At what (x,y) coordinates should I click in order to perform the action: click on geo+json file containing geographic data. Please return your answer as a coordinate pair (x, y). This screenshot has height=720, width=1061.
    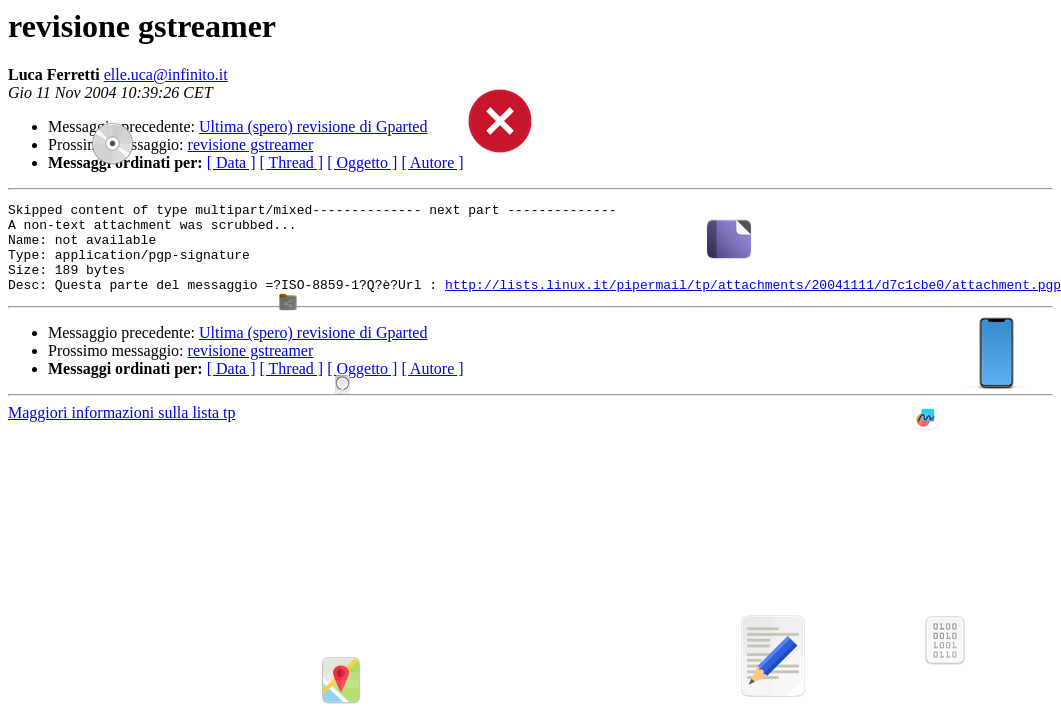
    Looking at the image, I should click on (341, 680).